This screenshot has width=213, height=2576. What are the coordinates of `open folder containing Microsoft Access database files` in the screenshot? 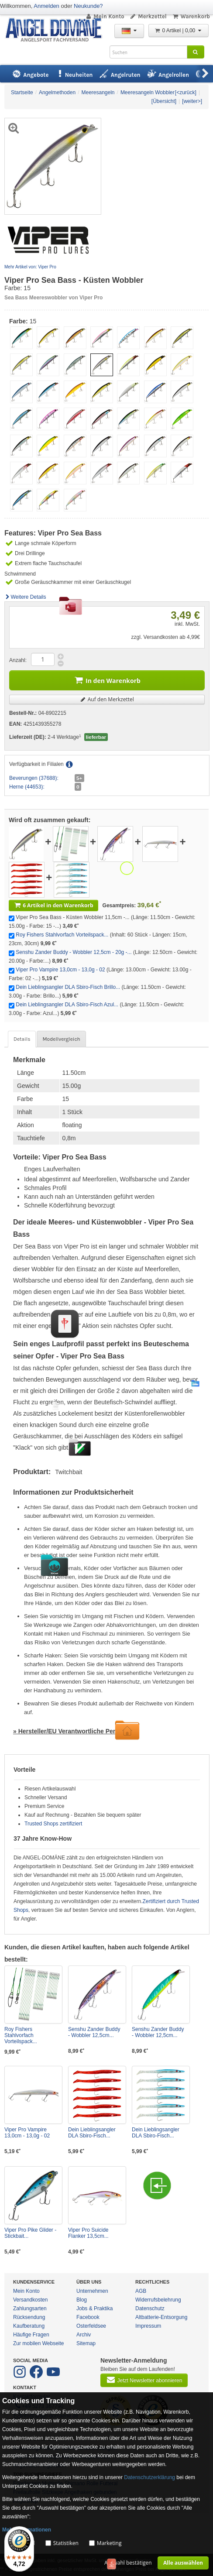 It's located at (70, 606).